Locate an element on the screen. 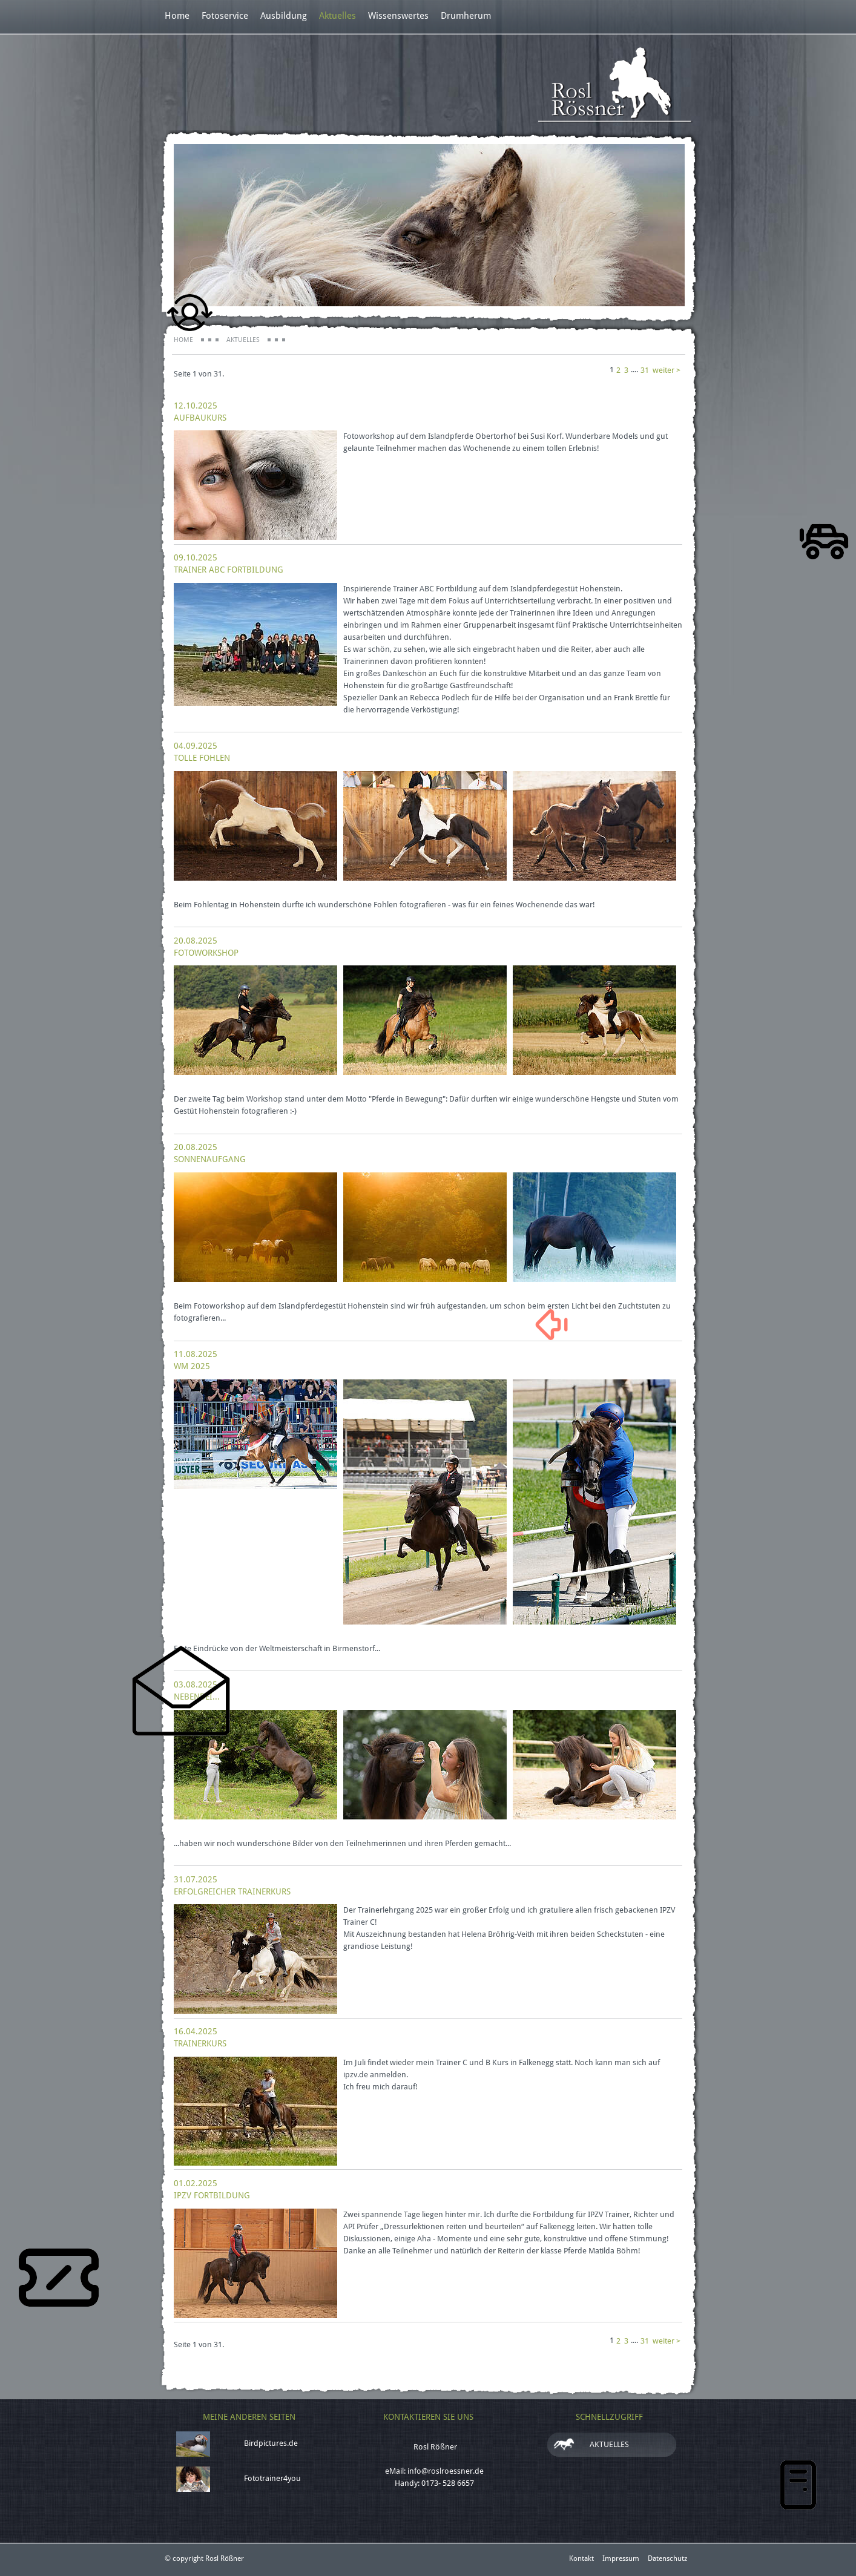  view opened mail or messages is located at coordinates (181, 1695).